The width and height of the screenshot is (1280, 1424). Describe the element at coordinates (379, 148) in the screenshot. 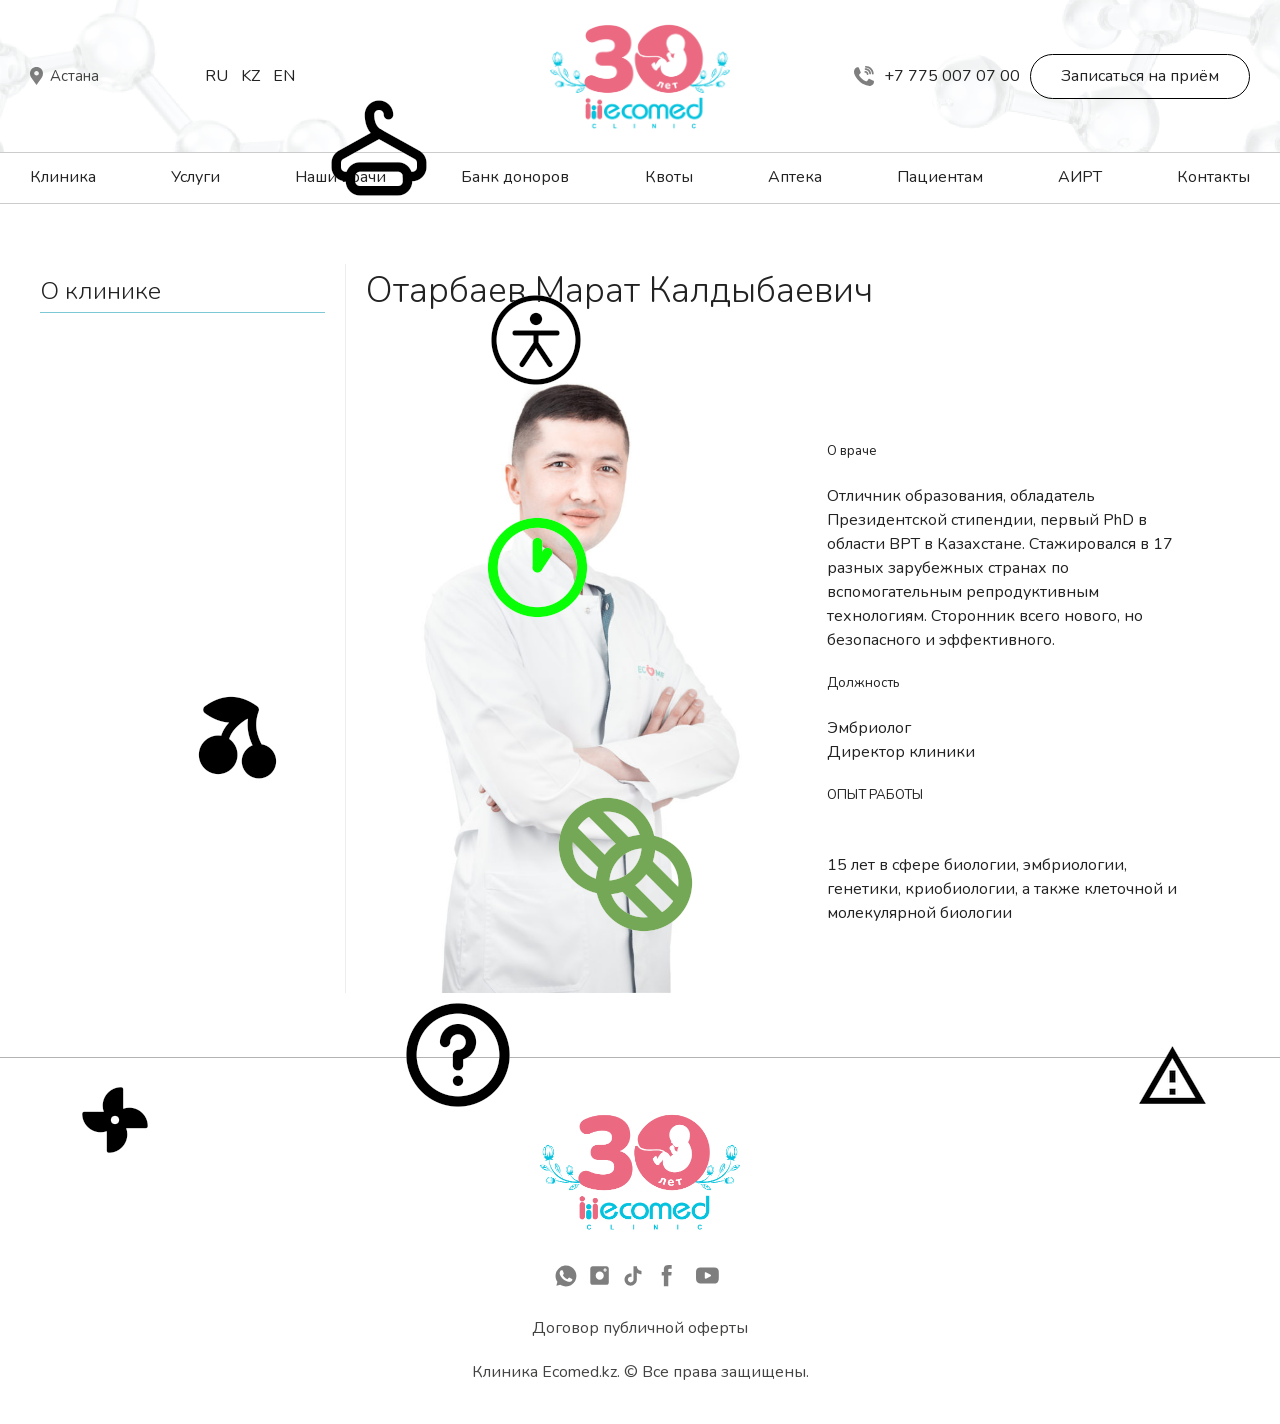

I see `access wardrobe or clothing options` at that location.